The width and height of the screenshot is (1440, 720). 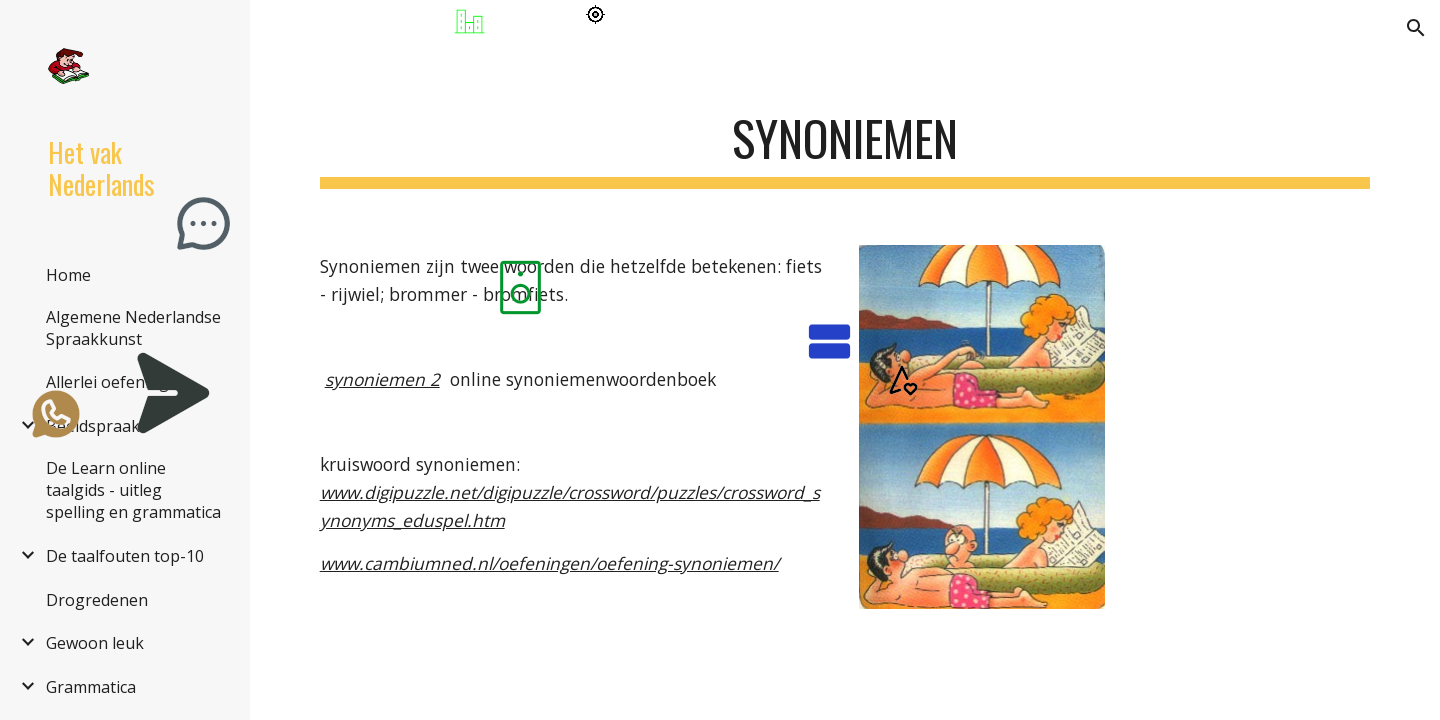 What do you see at coordinates (169, 393) in the screenshot?
I see `send a message` at bounding box center [169, 393].